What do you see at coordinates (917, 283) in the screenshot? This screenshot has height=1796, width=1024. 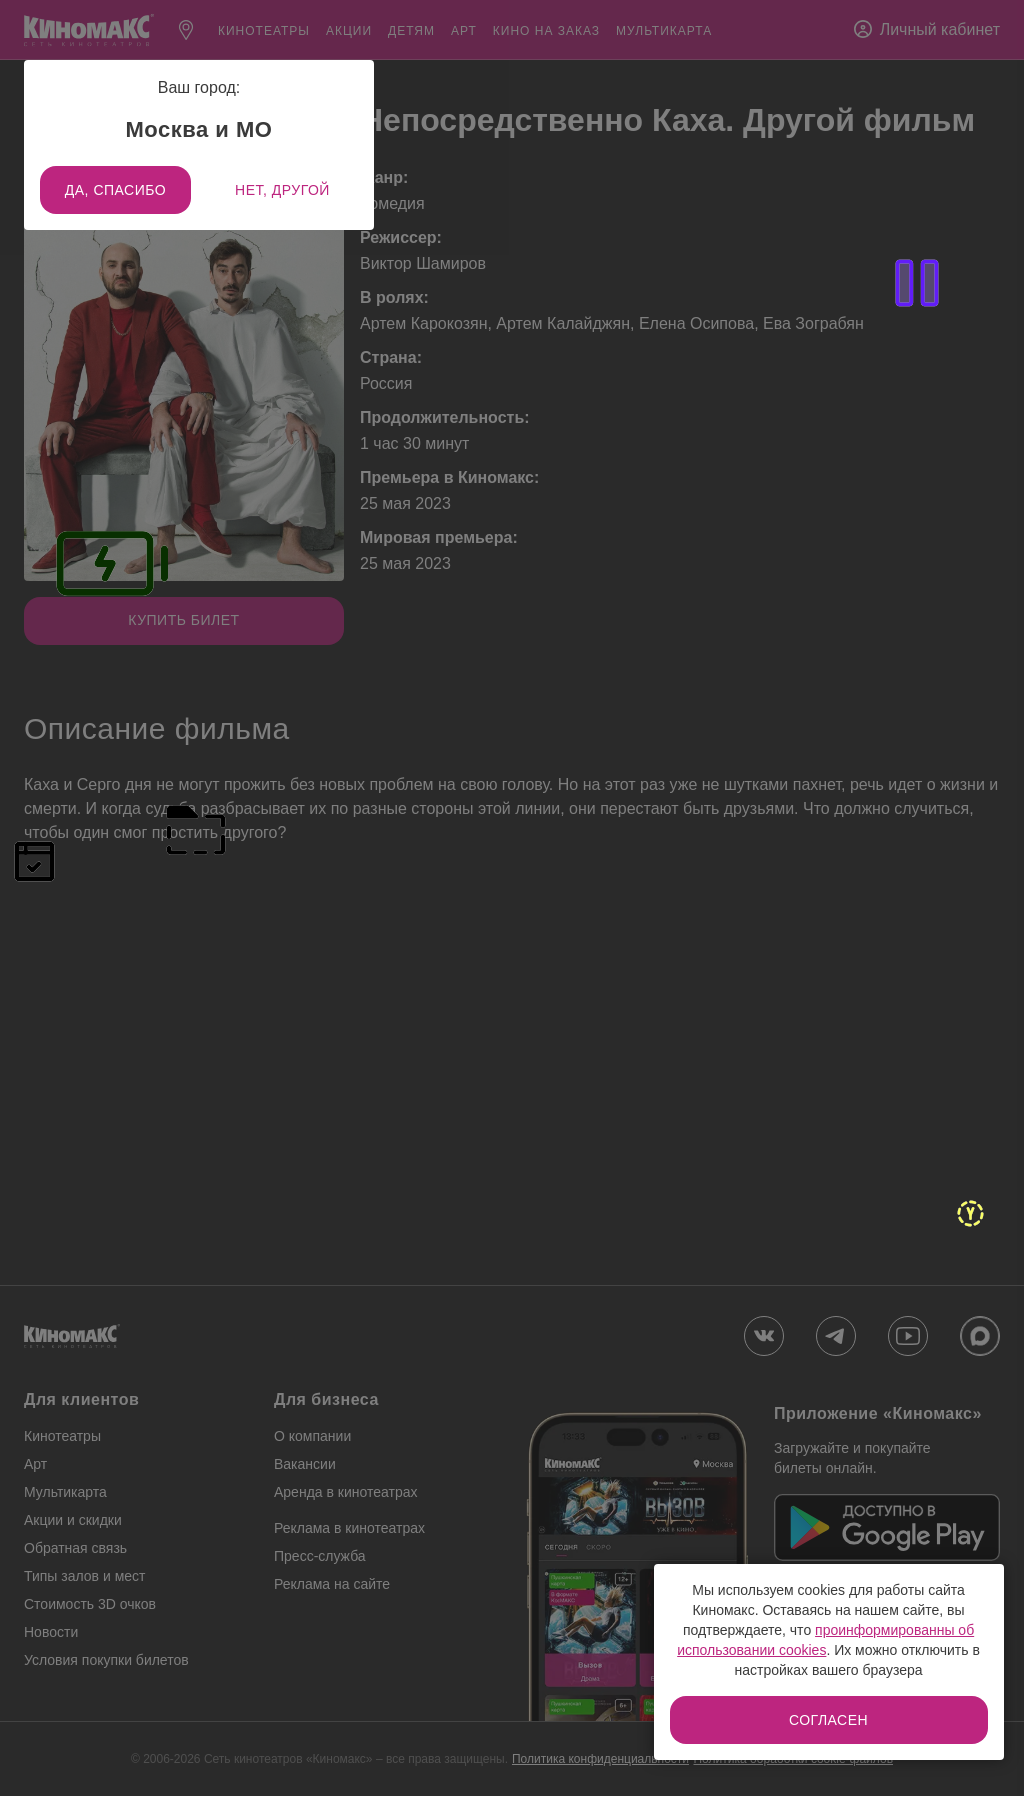 I see `pause media playback` at bounding box center [917, 283].